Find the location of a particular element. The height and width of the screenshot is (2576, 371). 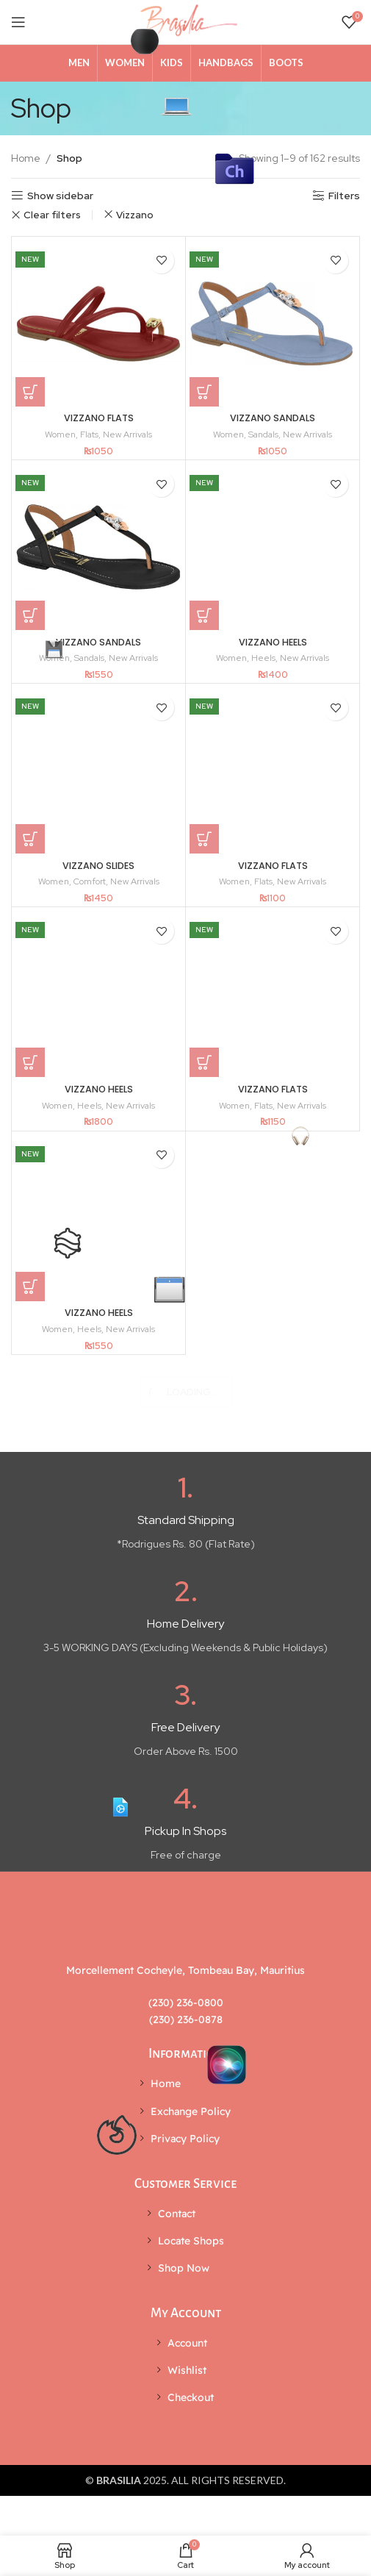

access HomePod mini settings is located at coordinates (145, 44).